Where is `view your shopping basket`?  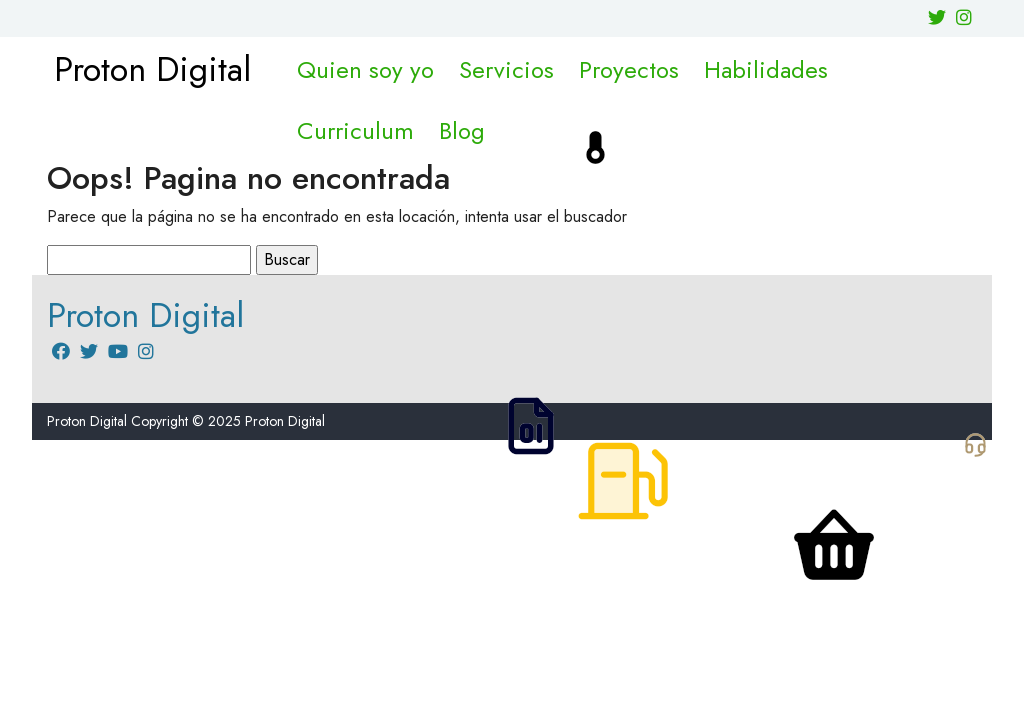 view your shopping basket is located at coordinates (834, 547).